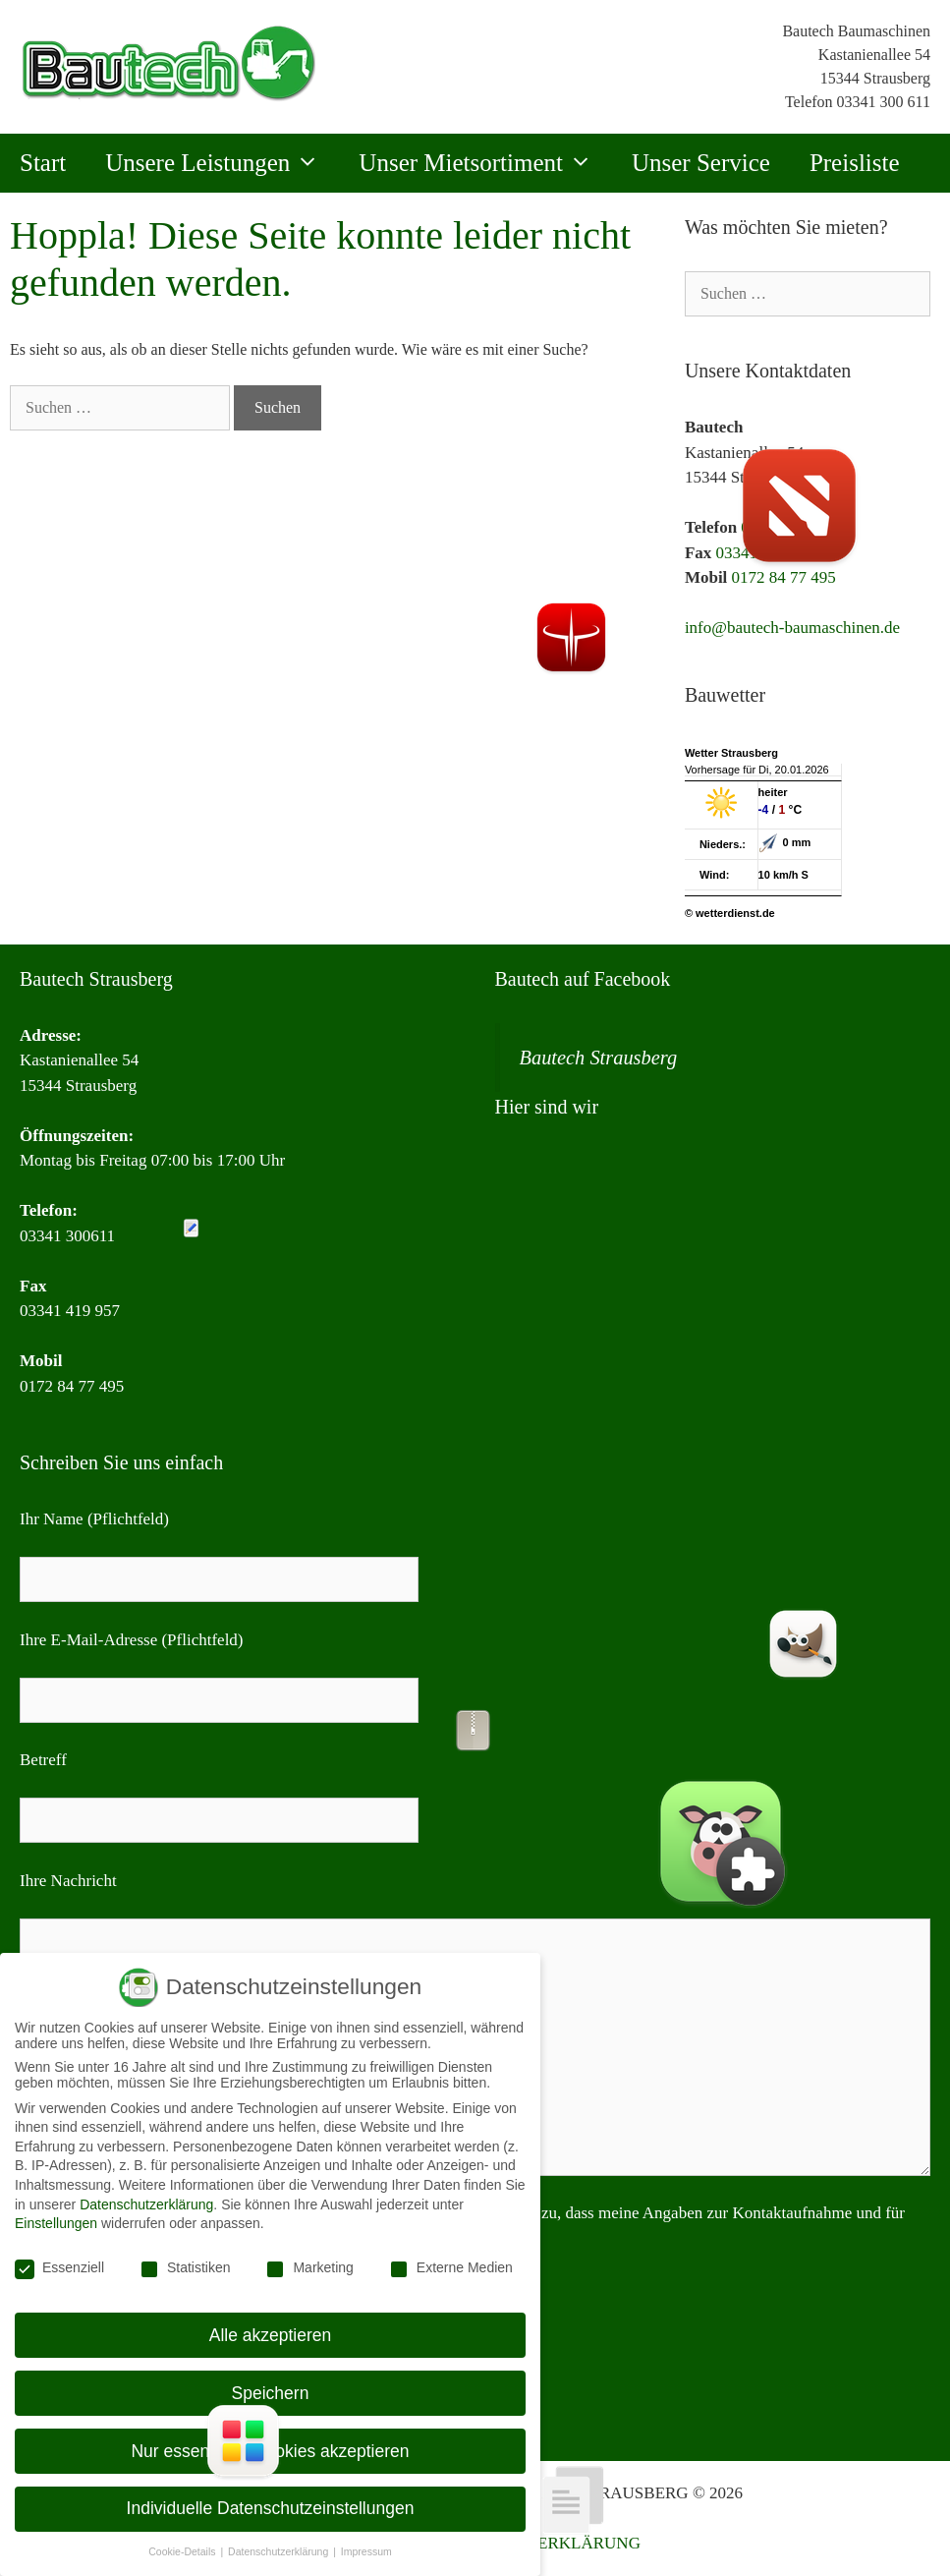 This screenshot has height=2576, width=950. I want to click on open desktop preferences or settings, so click(141, 1985).